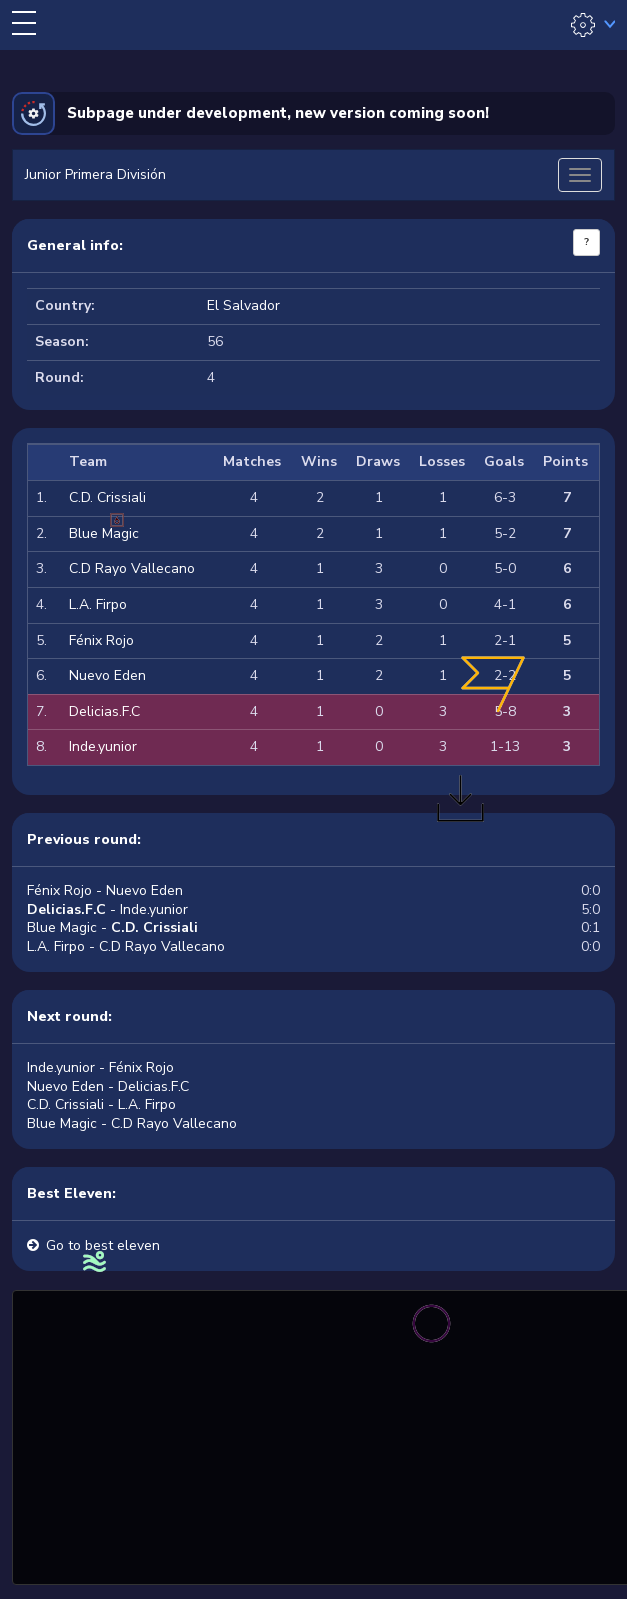  What do you see at coordinates (94, 1261) in the screenshot?
I see `access swimming pool or aquatic facilities` at bounding box center [94, 1261].